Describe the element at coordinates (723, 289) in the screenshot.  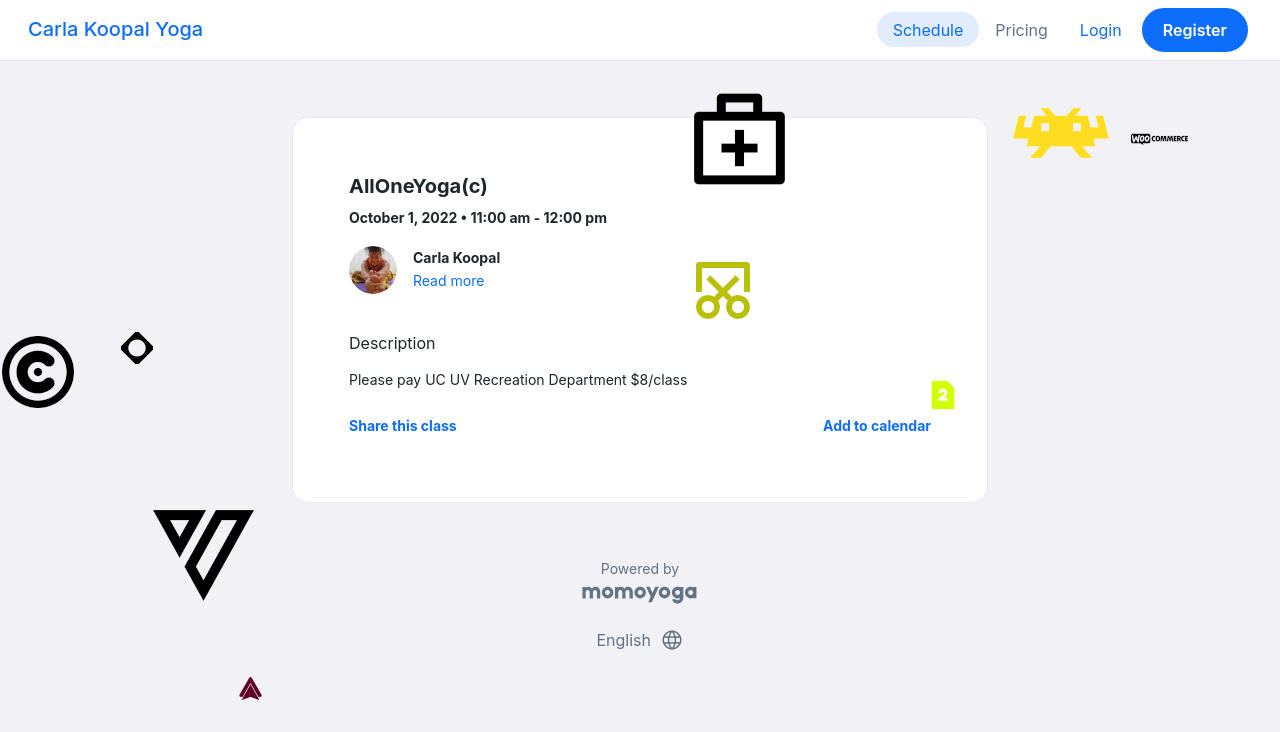
I see `capture a screenshot` at that location.